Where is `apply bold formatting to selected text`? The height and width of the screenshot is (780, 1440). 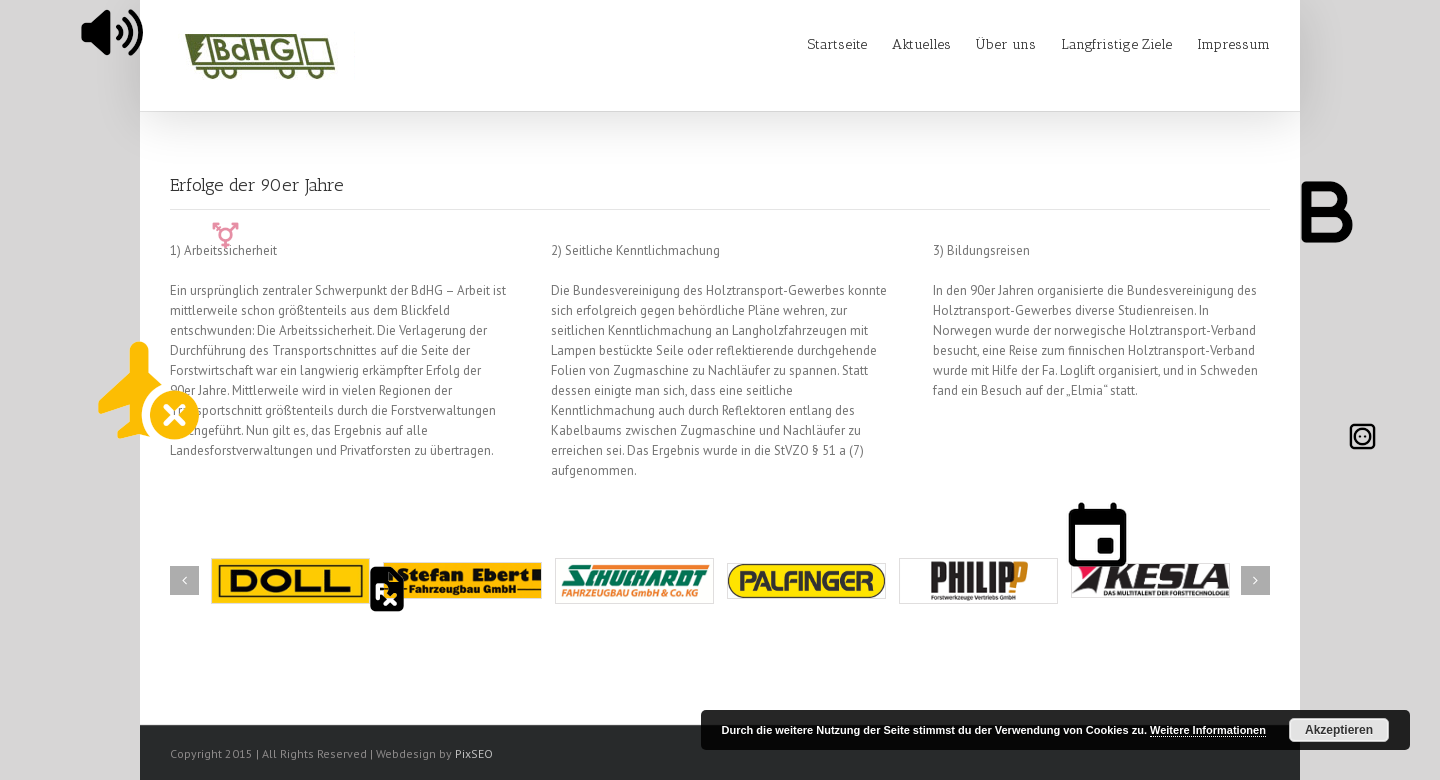
apply bold formatting to selected text is located at coordinates (1327, 212).